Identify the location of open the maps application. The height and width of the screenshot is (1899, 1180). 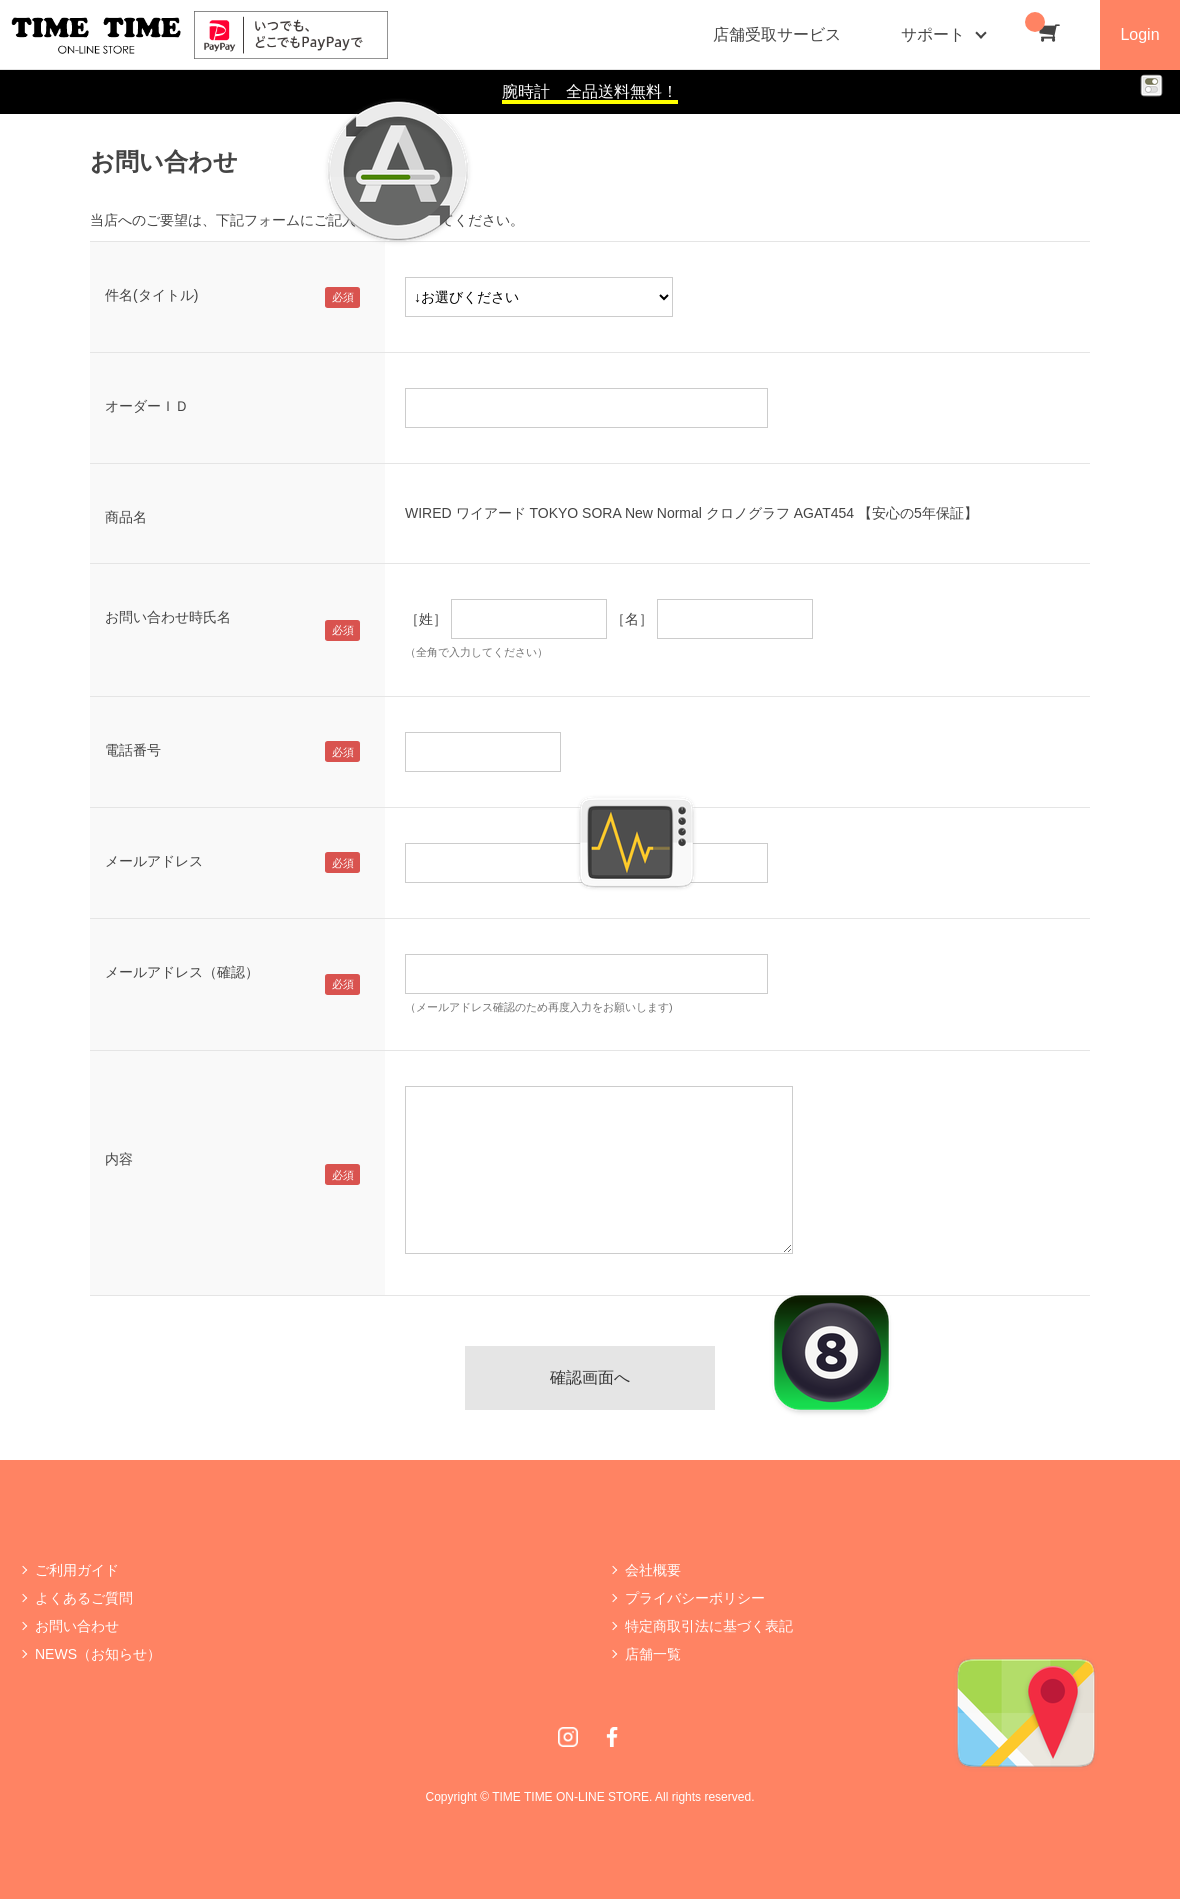
(1026, 1713).